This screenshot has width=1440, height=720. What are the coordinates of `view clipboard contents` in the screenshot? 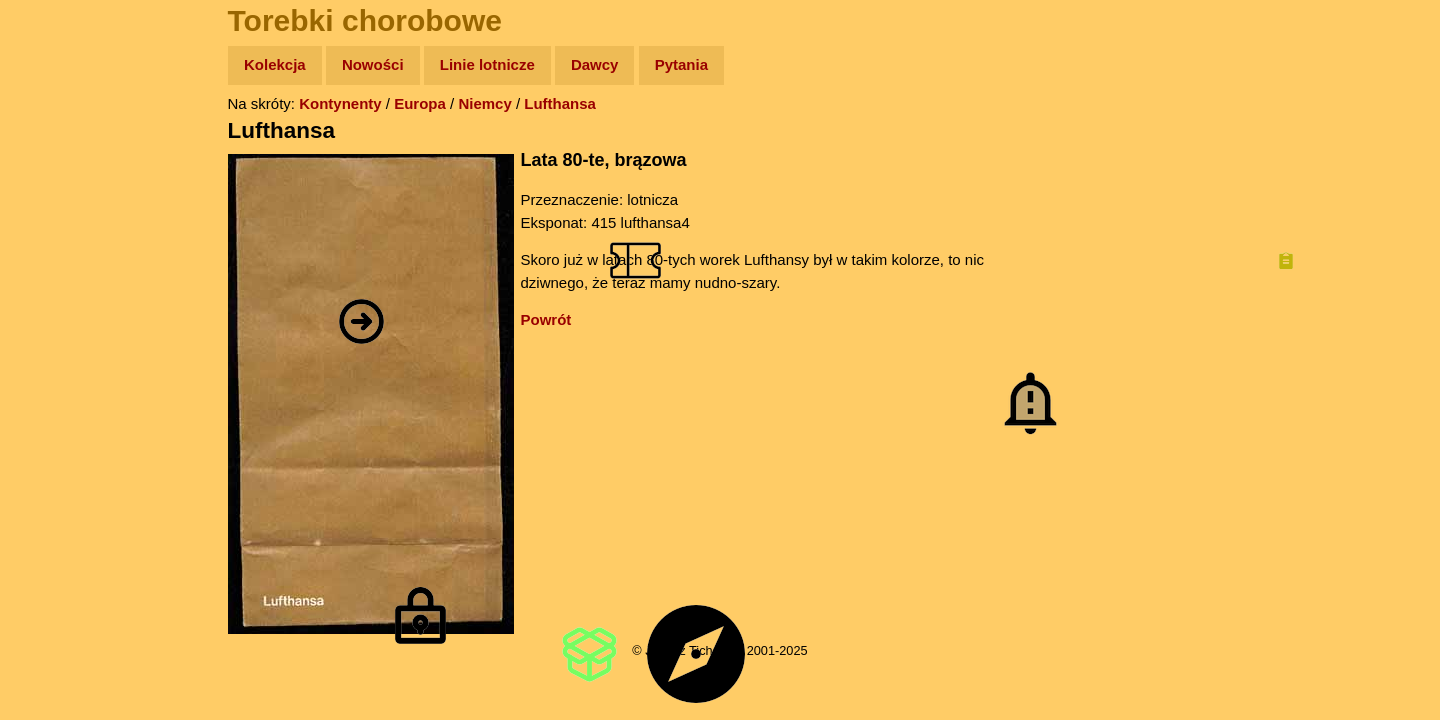 It's located at (1286, 261).